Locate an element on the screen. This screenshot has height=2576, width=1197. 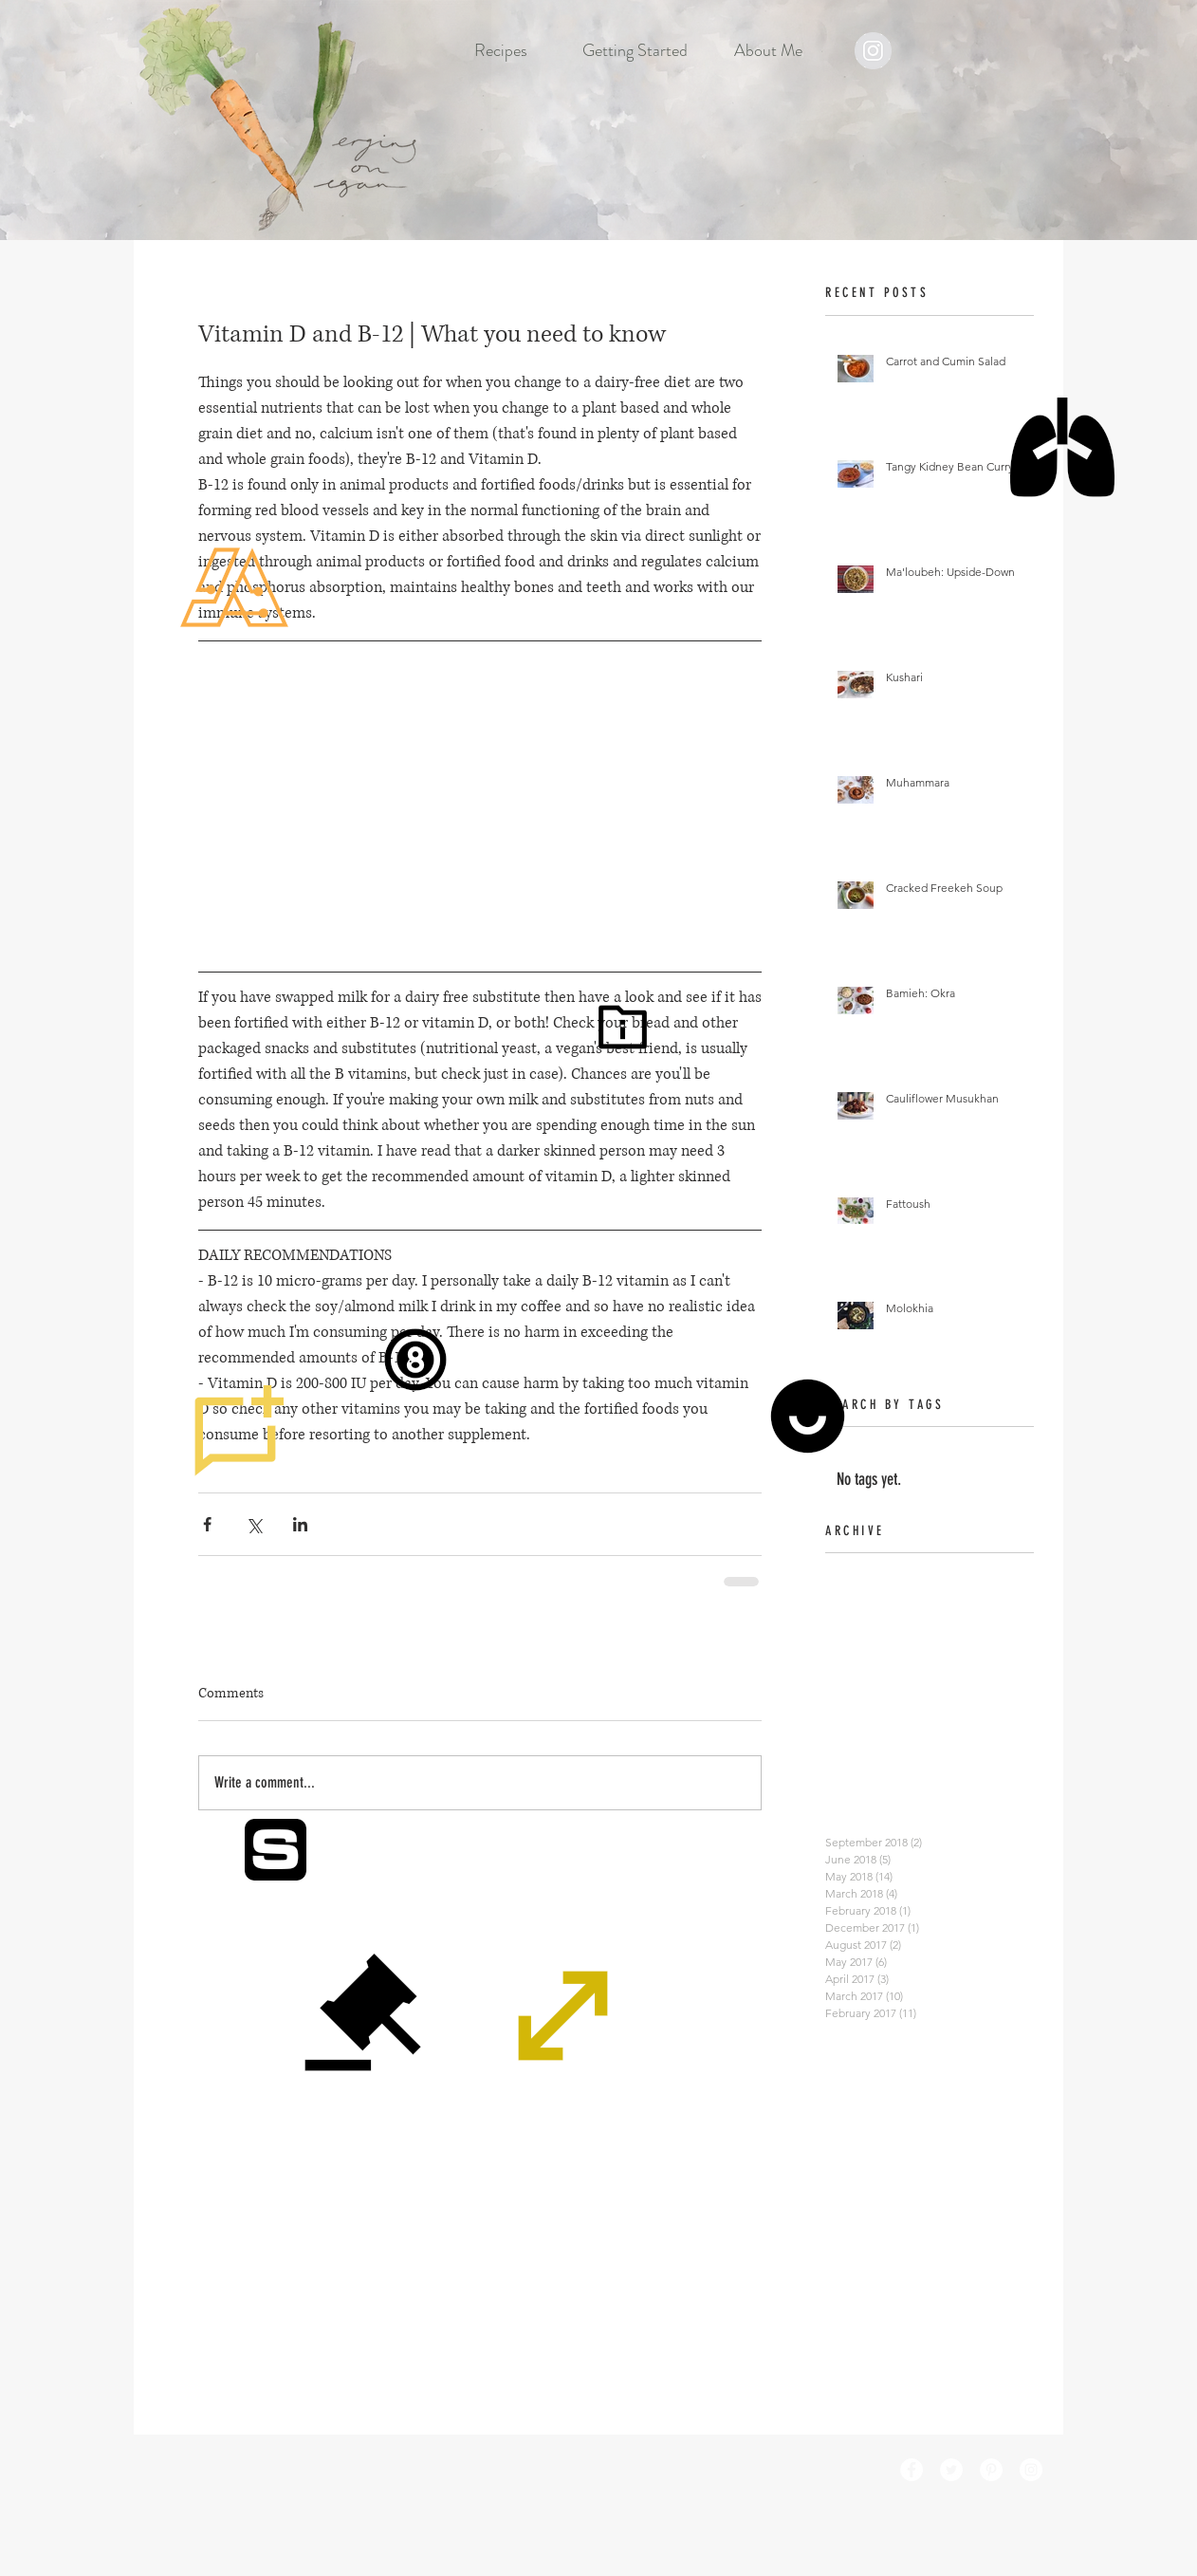
view folder details or properties is located at coordinates (622, 1027).